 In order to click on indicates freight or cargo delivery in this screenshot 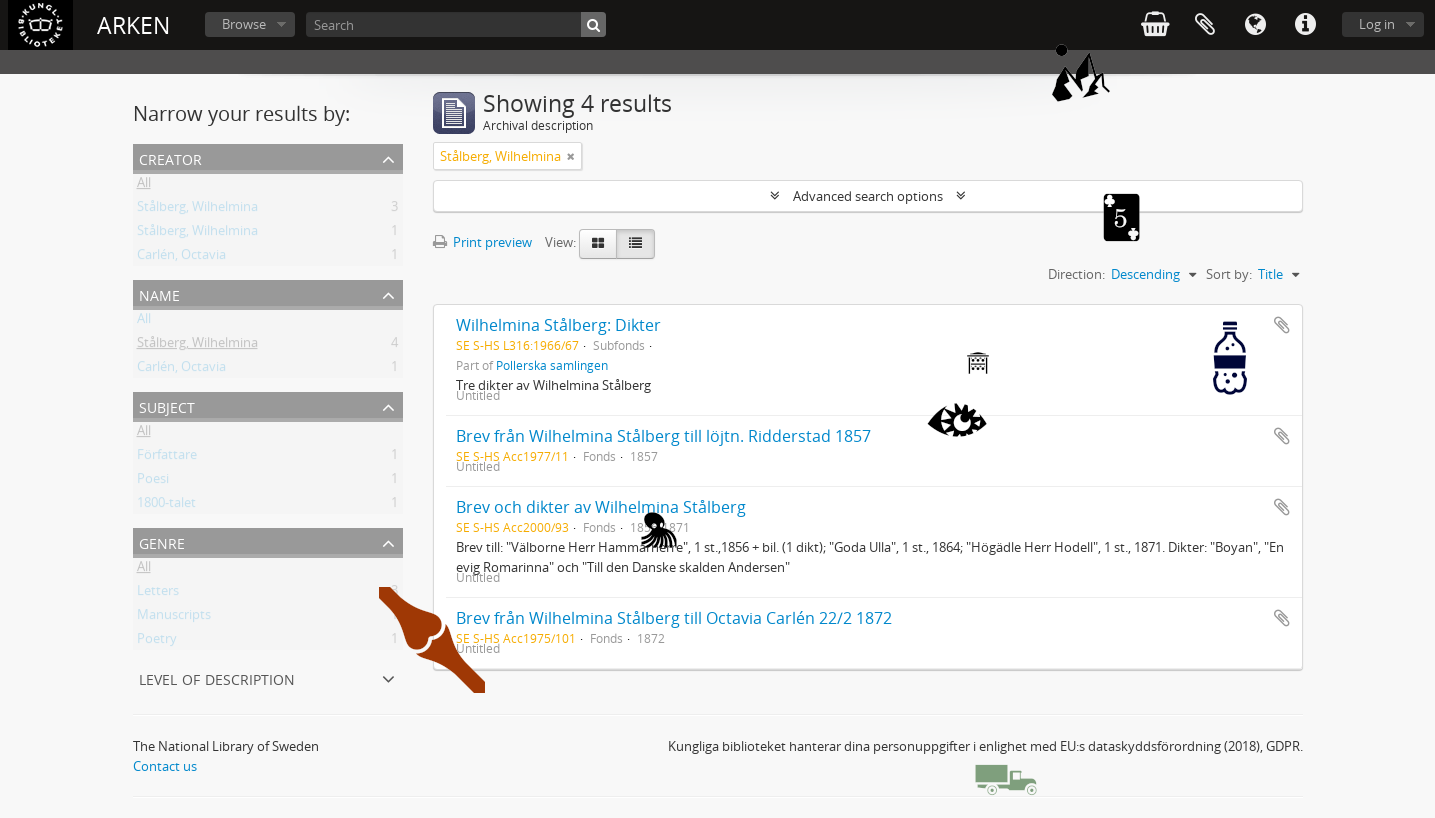, I will do `click(1006, 780)`.